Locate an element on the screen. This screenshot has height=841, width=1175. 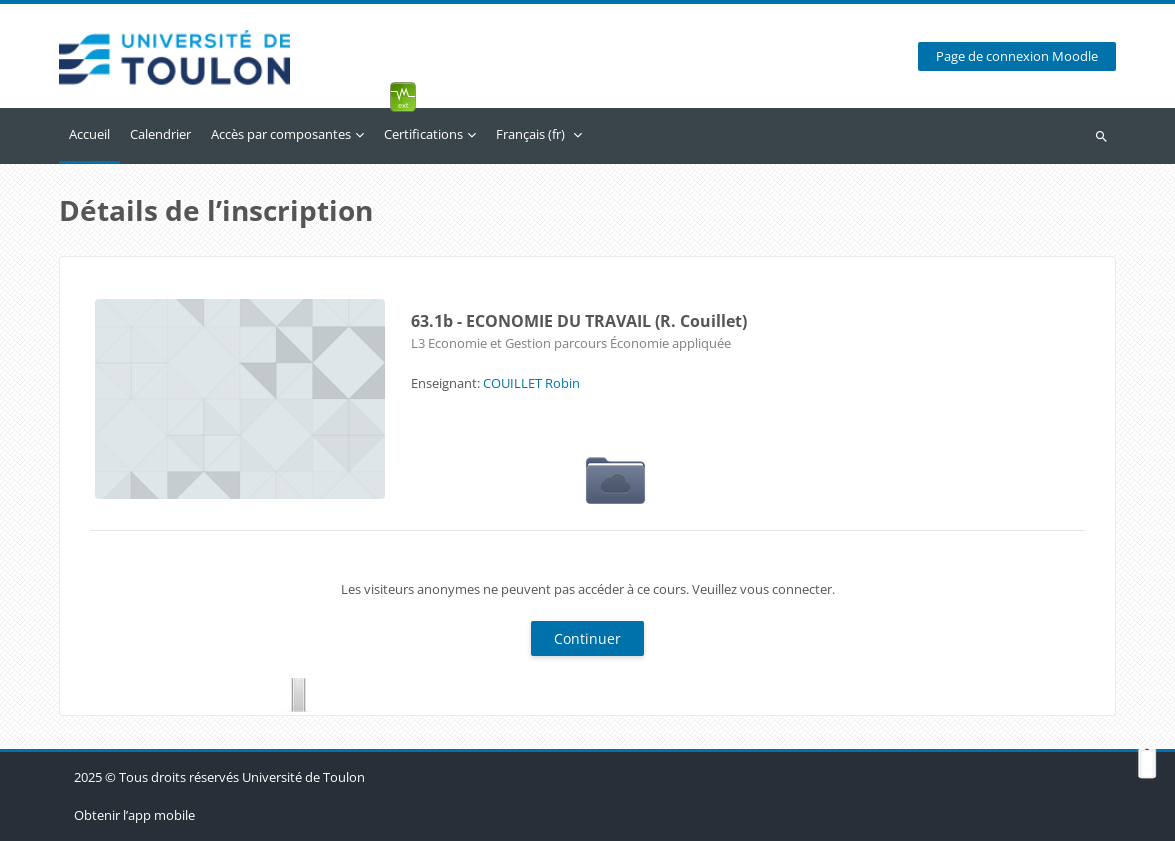
access airport extreme router settings is located at coordinates (1147, 762).